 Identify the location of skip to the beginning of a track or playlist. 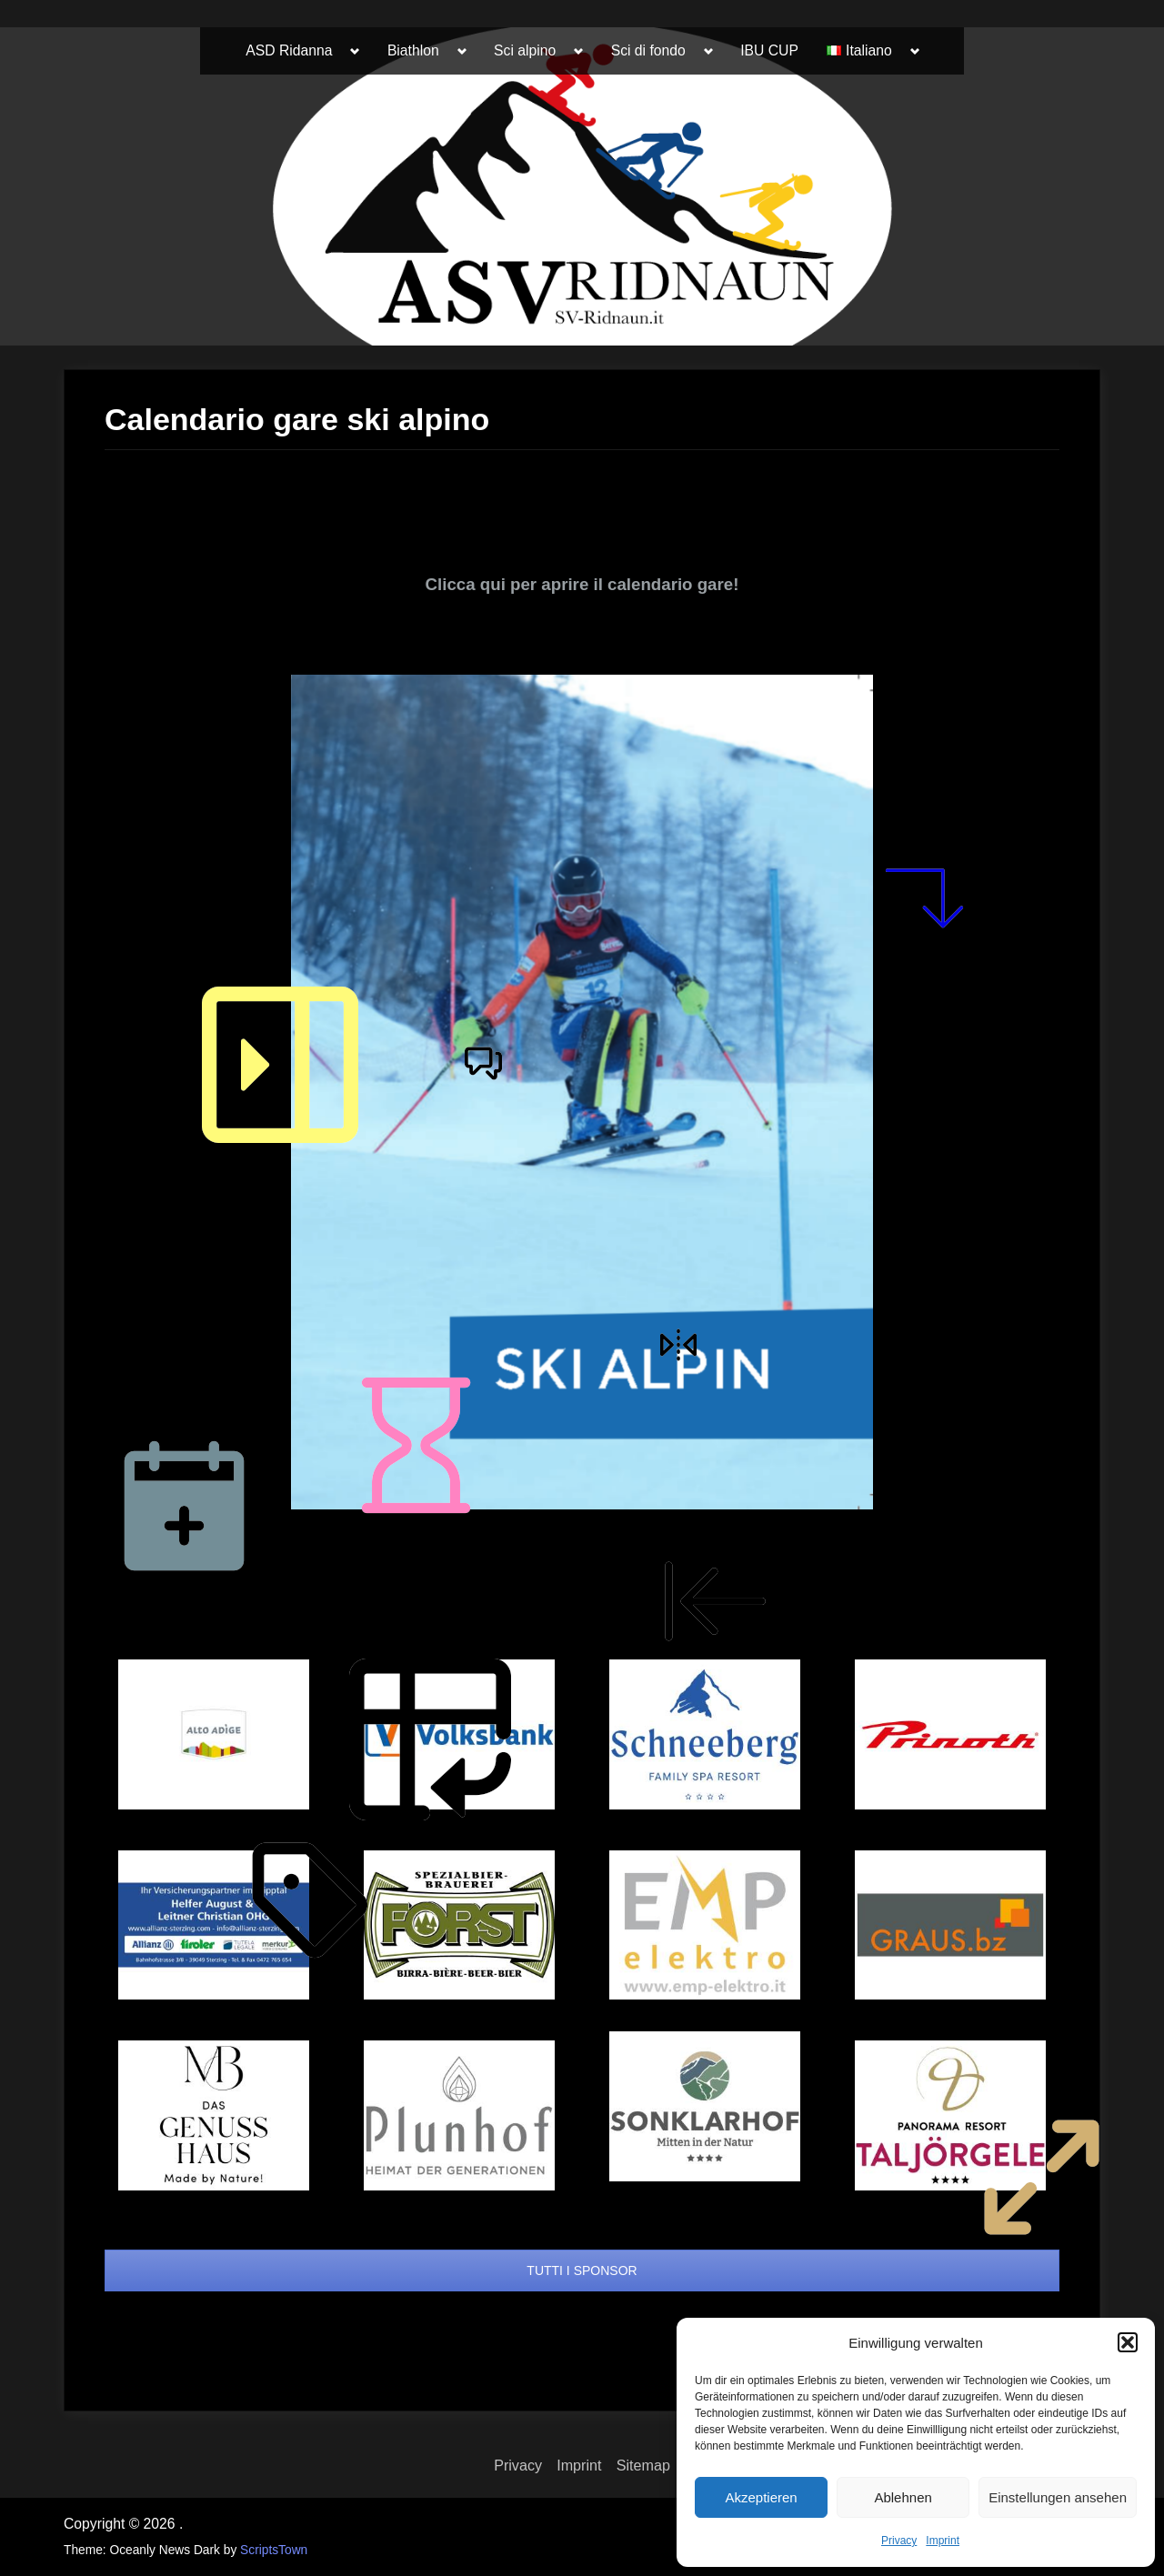
(713, 1601).